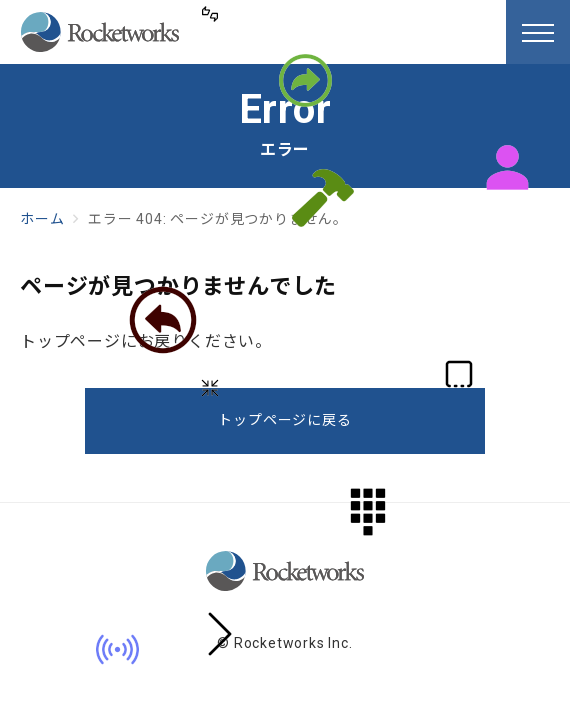 This screenshot has width=570, height=720. I want to click on indicates a container with a collapsible or expandable bottom section, so click(459, 374).